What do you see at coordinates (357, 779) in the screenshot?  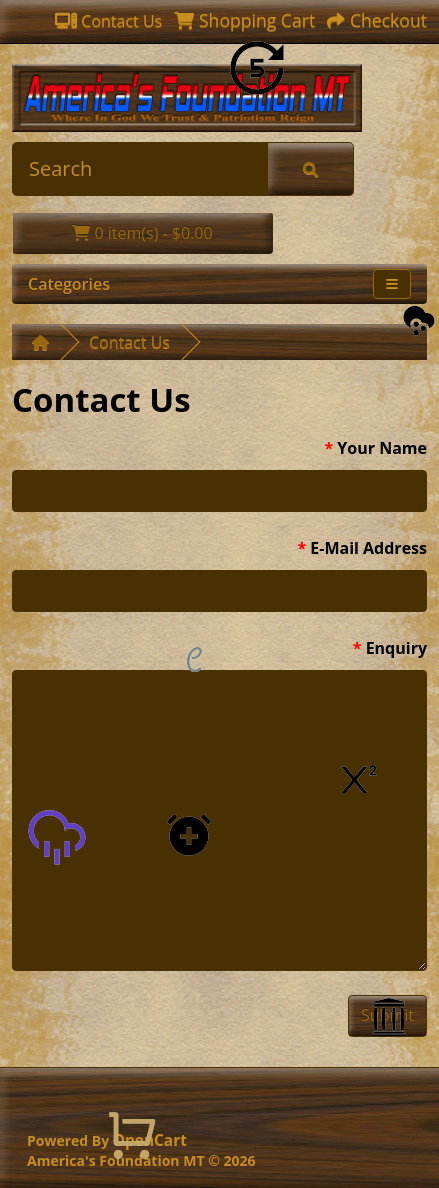 I see `format selected text as superscript` at bounding box center [357, 779].